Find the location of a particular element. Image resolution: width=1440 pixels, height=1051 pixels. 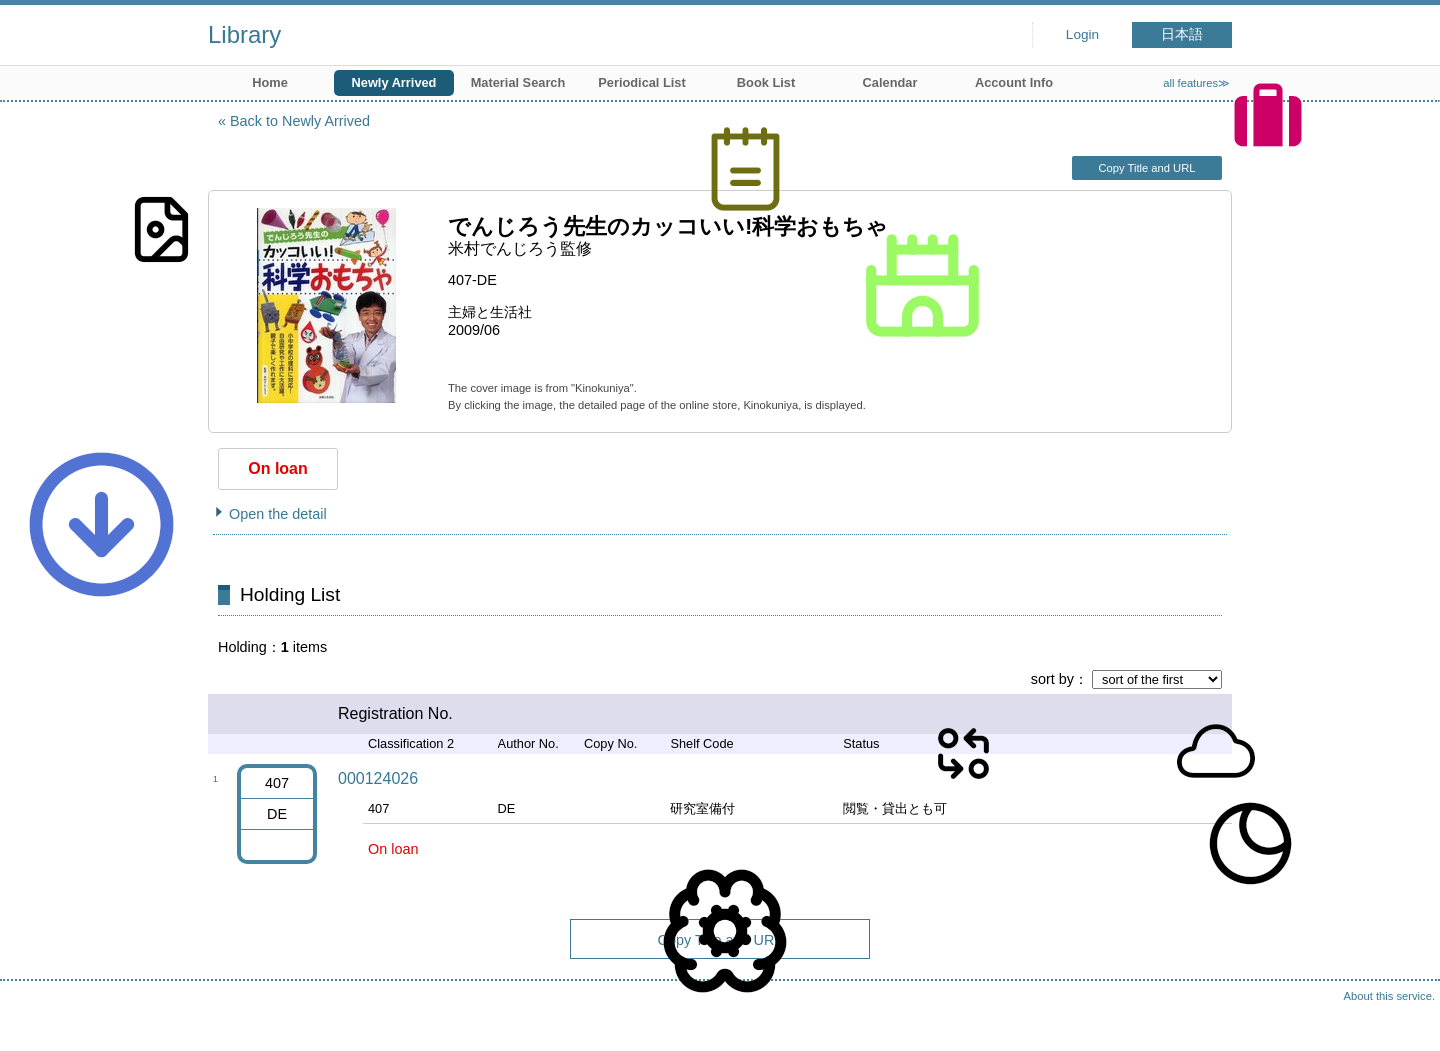

transform or convert selected object is located at coordinates (963, 753).